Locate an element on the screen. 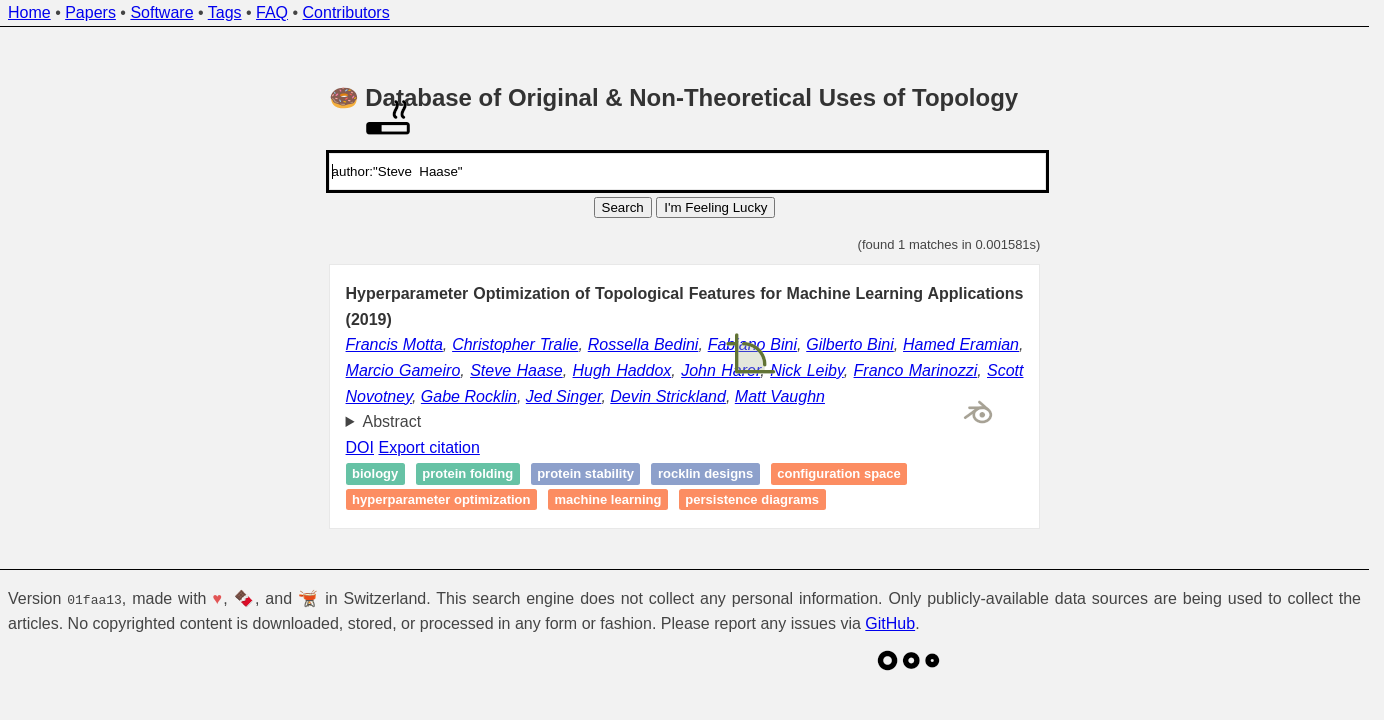 This screenshot has width=1384, height=720. access Mixpanel analytics dashboard is located at coordinates (908, 660).